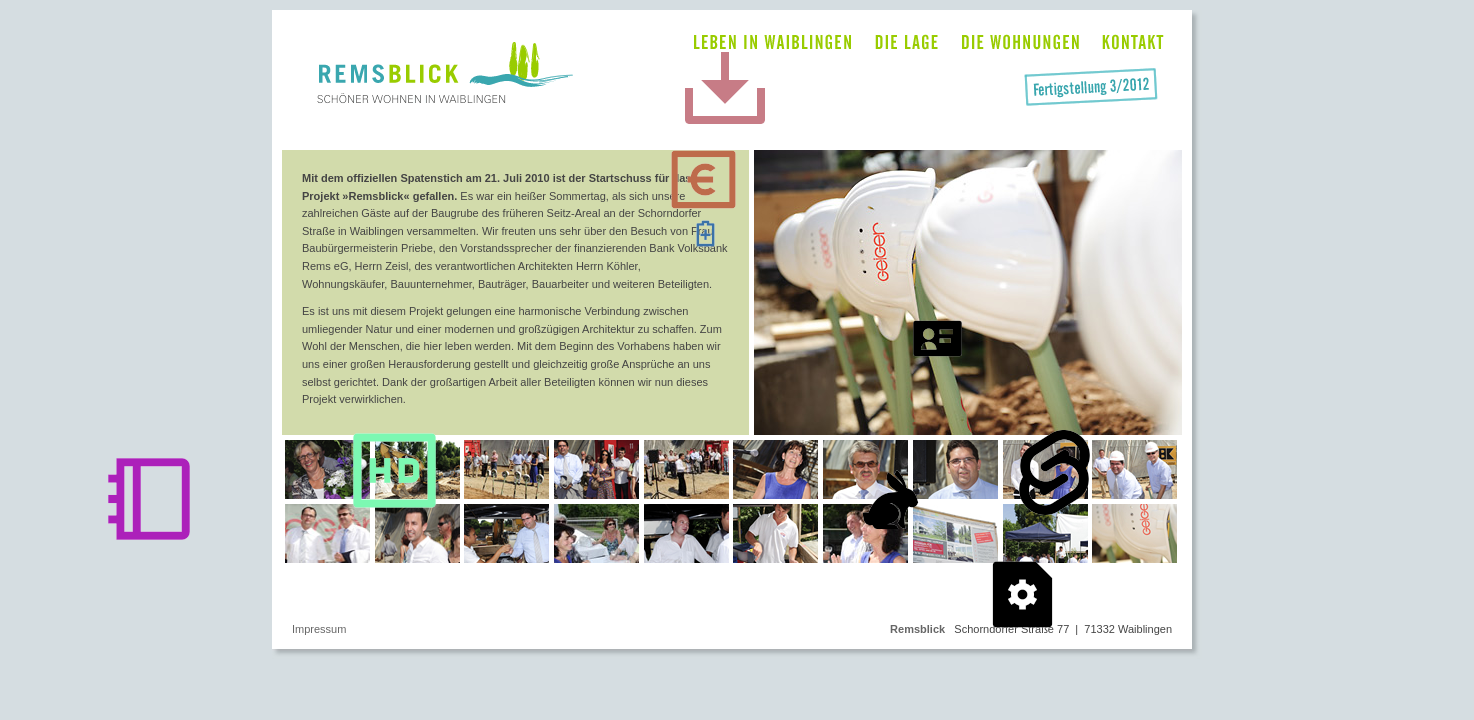 Image resolution: width=1474 pixels, height=720 pixels. I want to click on view euro currency settings, so click(703, 179).